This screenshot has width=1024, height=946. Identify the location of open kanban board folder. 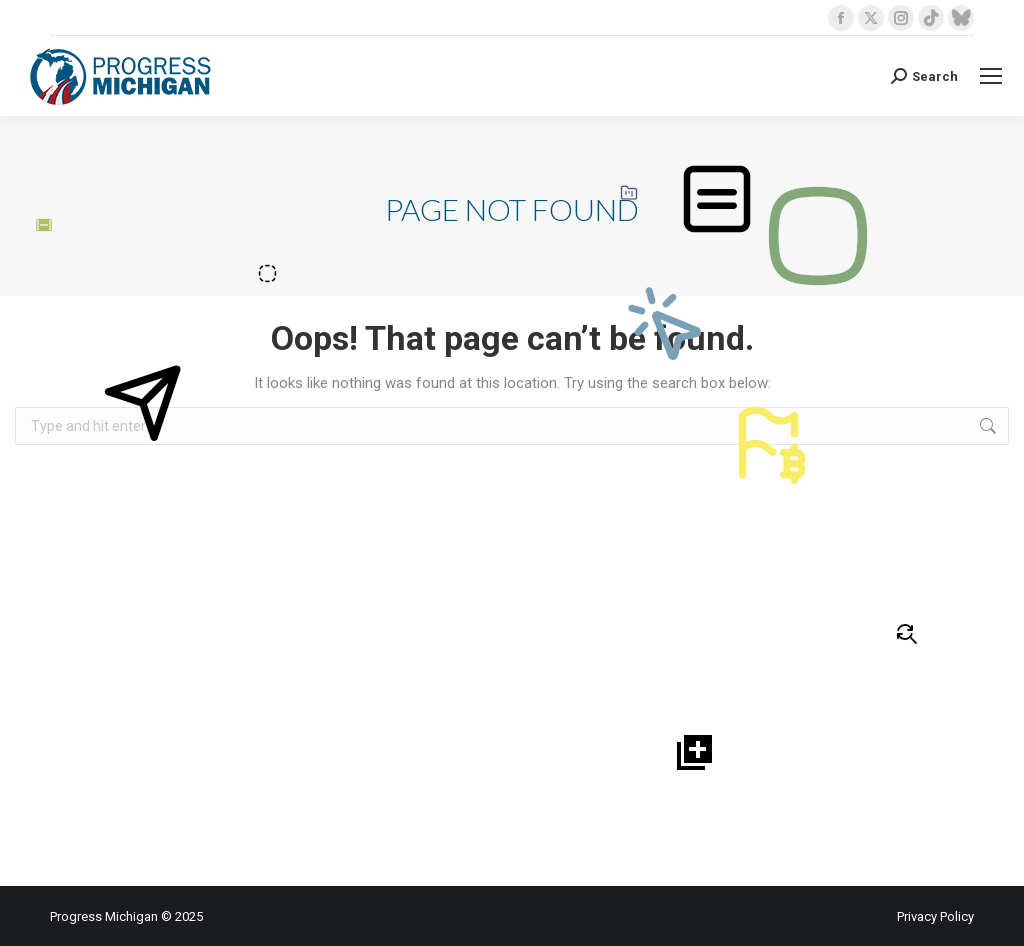
(629, 193).